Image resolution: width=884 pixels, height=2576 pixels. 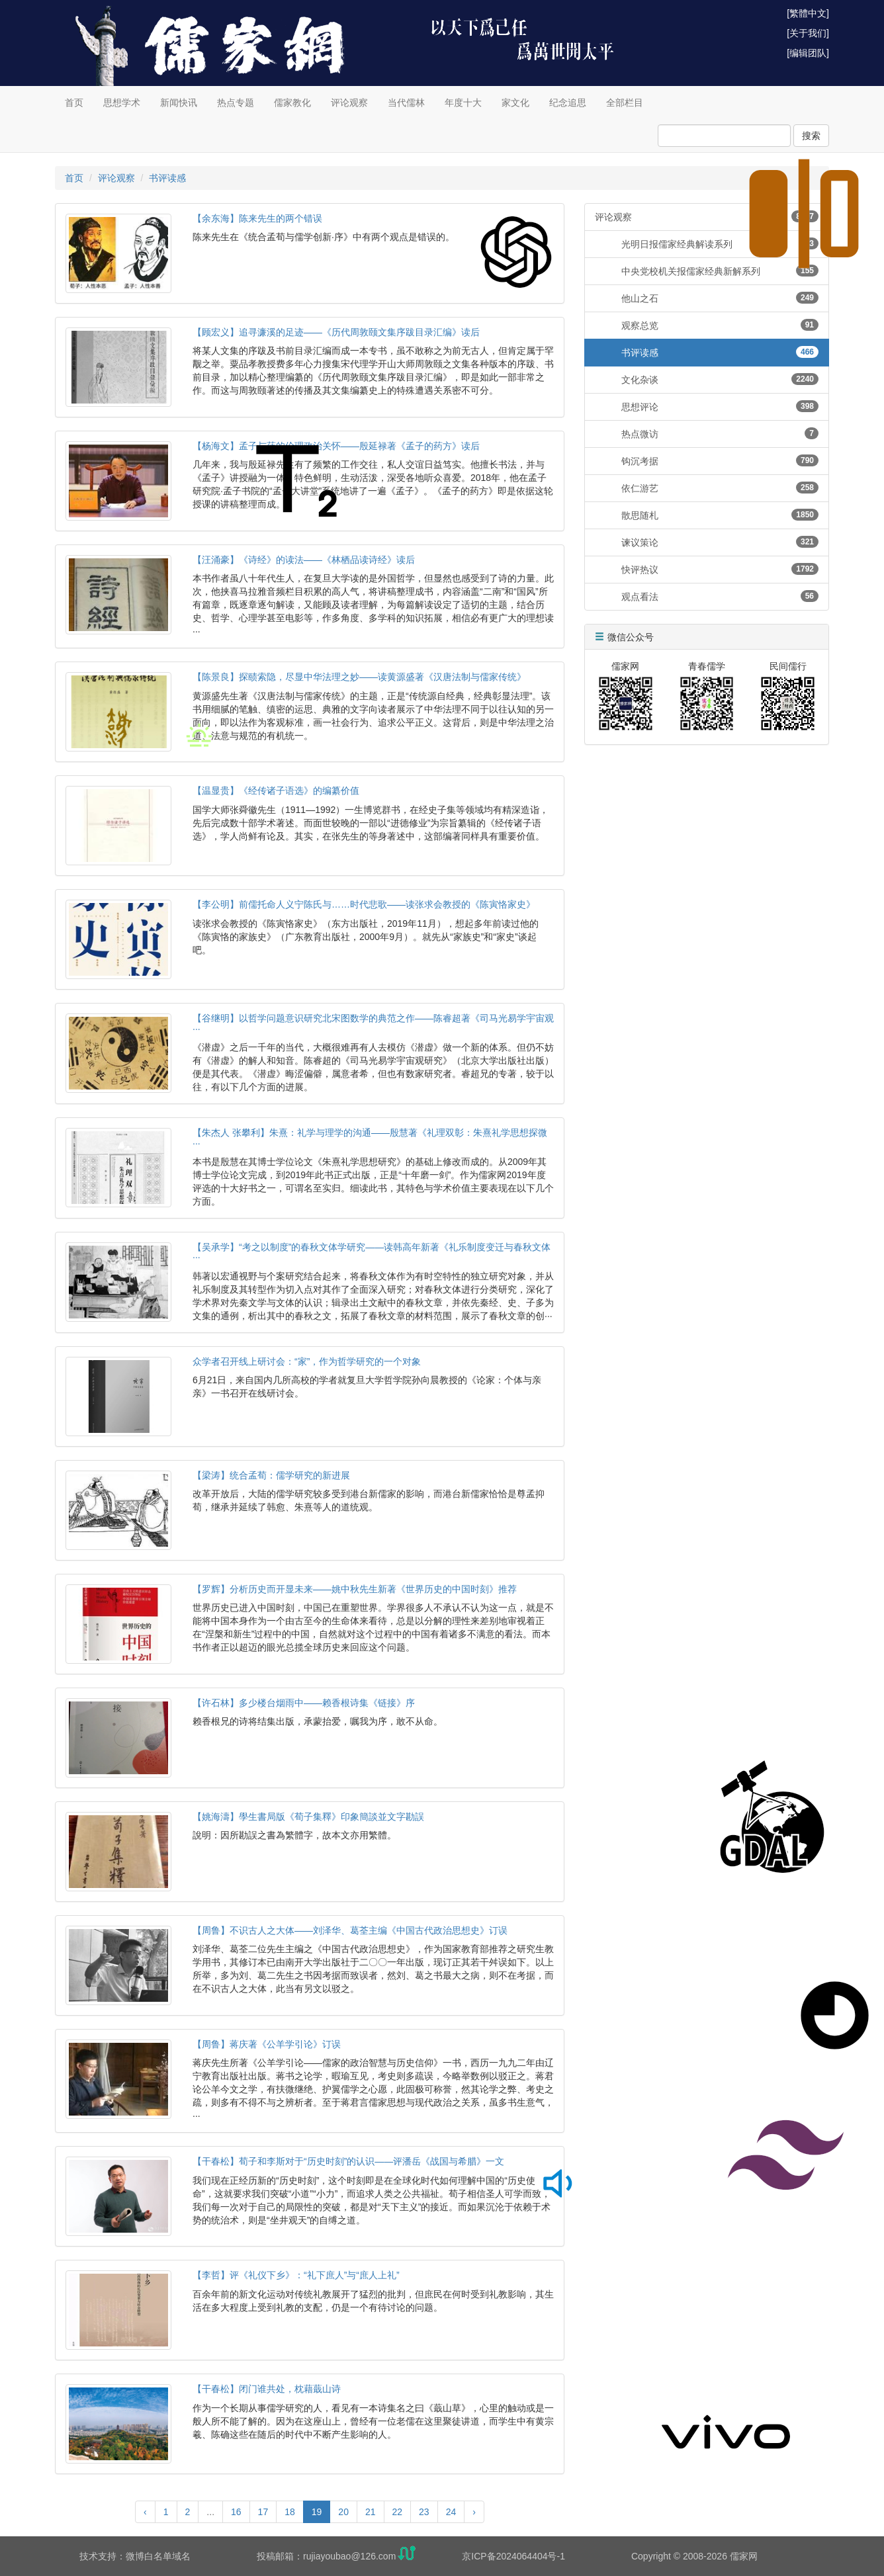 What do you see at coordinates (726, 2432) in the screenshot?
I see `vivo brand logo` at bounding box center [726, 2432].